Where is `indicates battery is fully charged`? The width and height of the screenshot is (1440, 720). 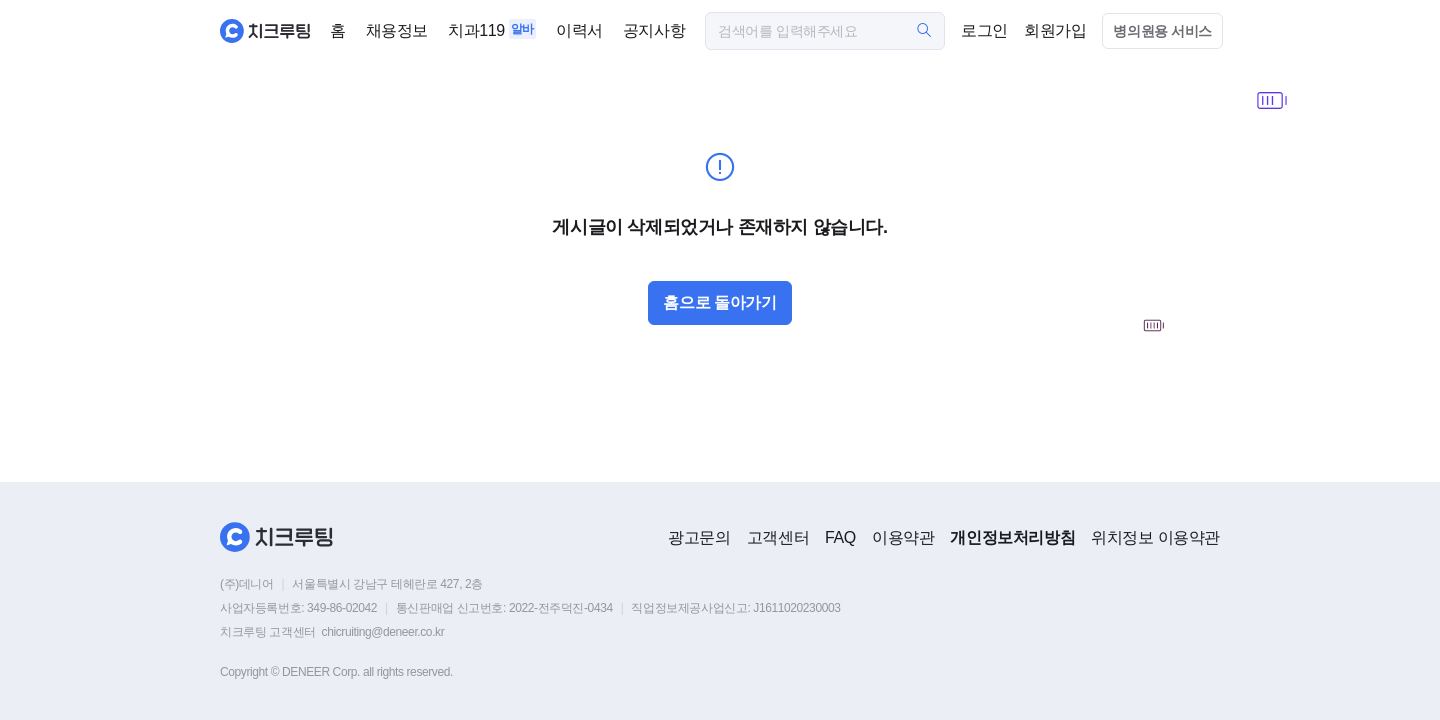 indicates battery is fully charged is located at coordinates (1153, 325).